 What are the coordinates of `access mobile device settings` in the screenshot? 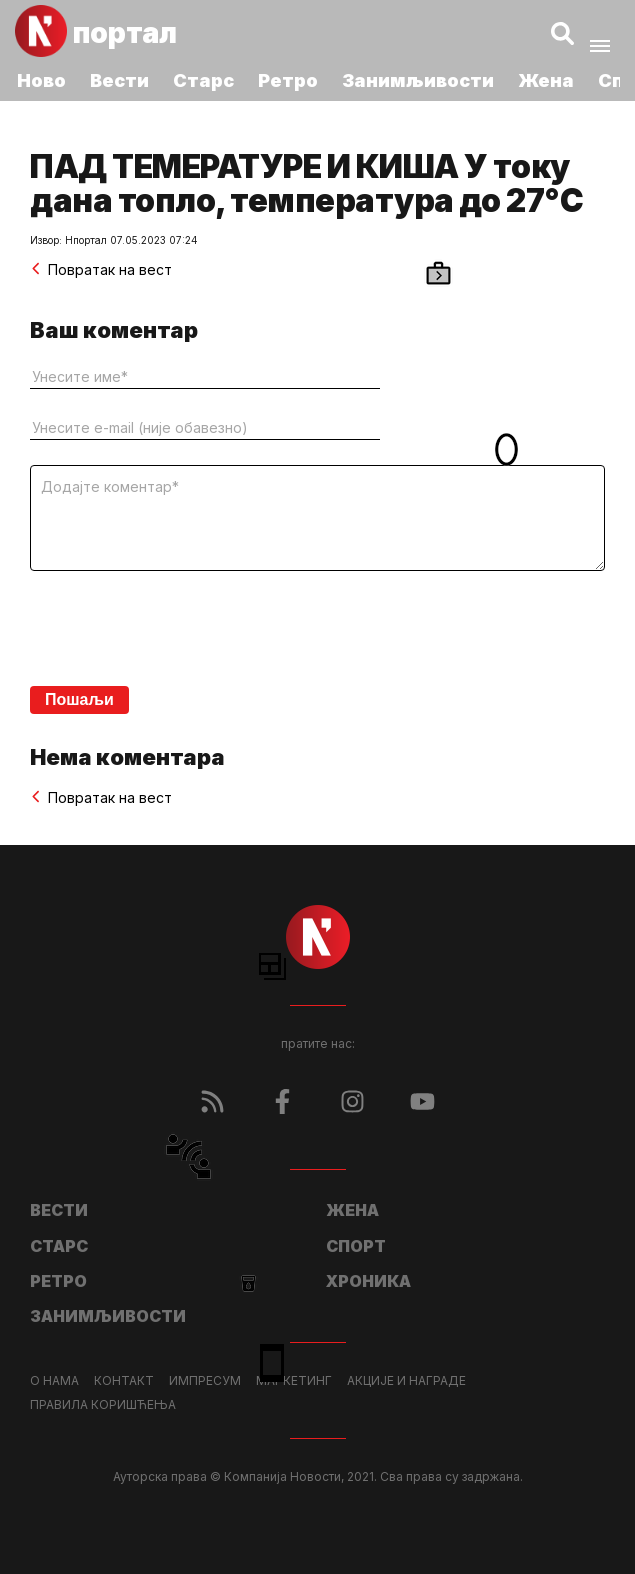 It's located at (272, 1363).